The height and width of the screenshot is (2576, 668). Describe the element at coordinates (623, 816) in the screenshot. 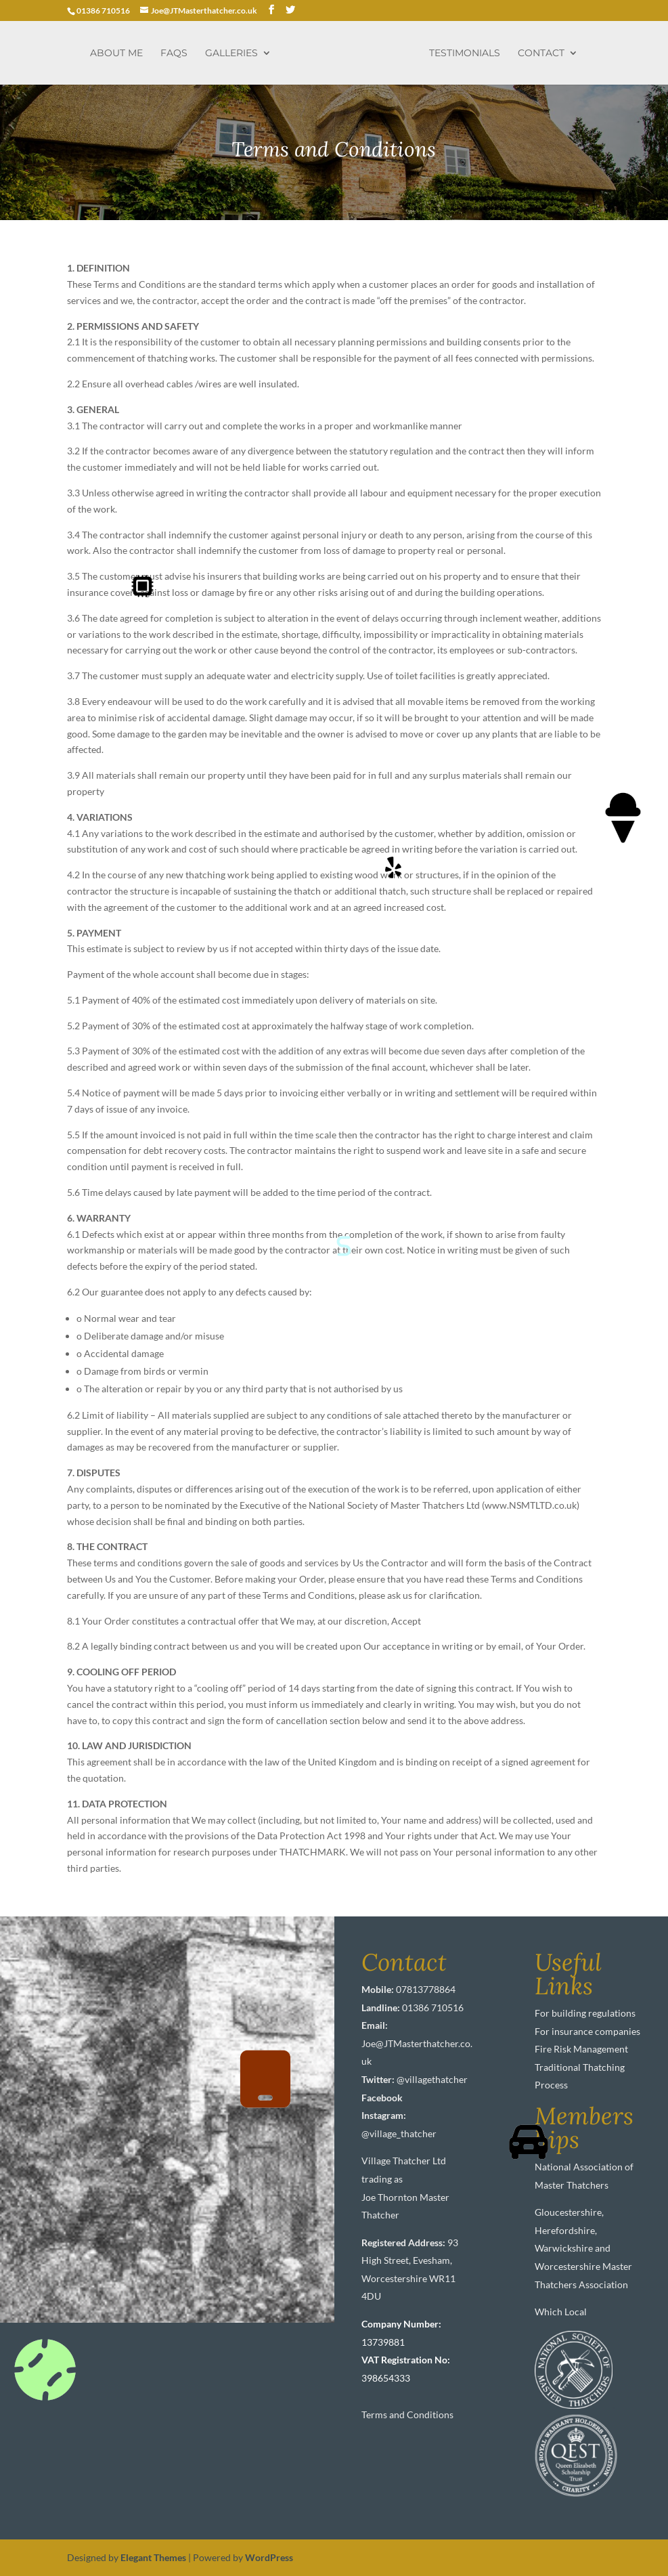

I see `browse dessert or ice cream options` at that location.